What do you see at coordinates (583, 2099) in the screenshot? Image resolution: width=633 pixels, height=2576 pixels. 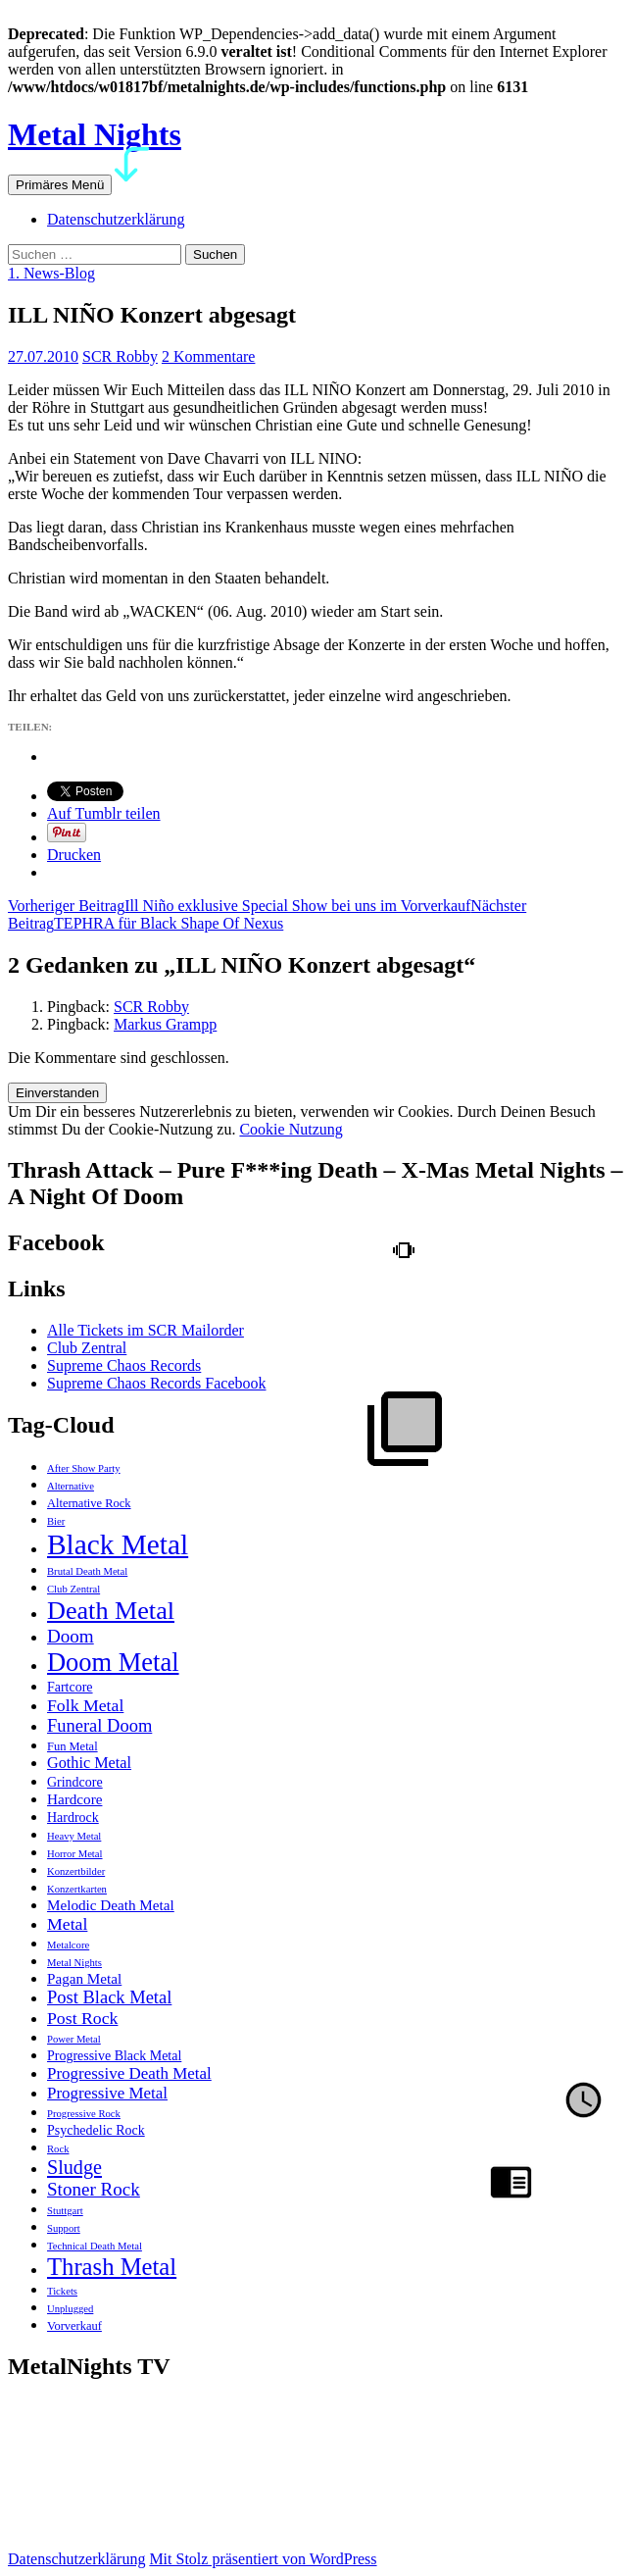 I see `view schedule or upcoming events` at bounding box center [583, 2099].